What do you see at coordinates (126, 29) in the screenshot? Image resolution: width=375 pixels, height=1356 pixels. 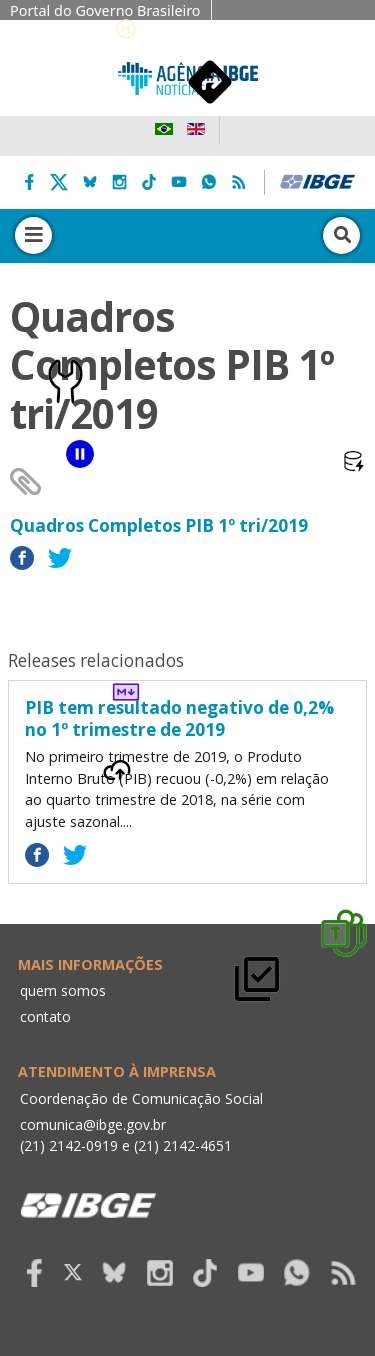 I see `indicates a hospital or helipad location` at bounding box center [126, 29].